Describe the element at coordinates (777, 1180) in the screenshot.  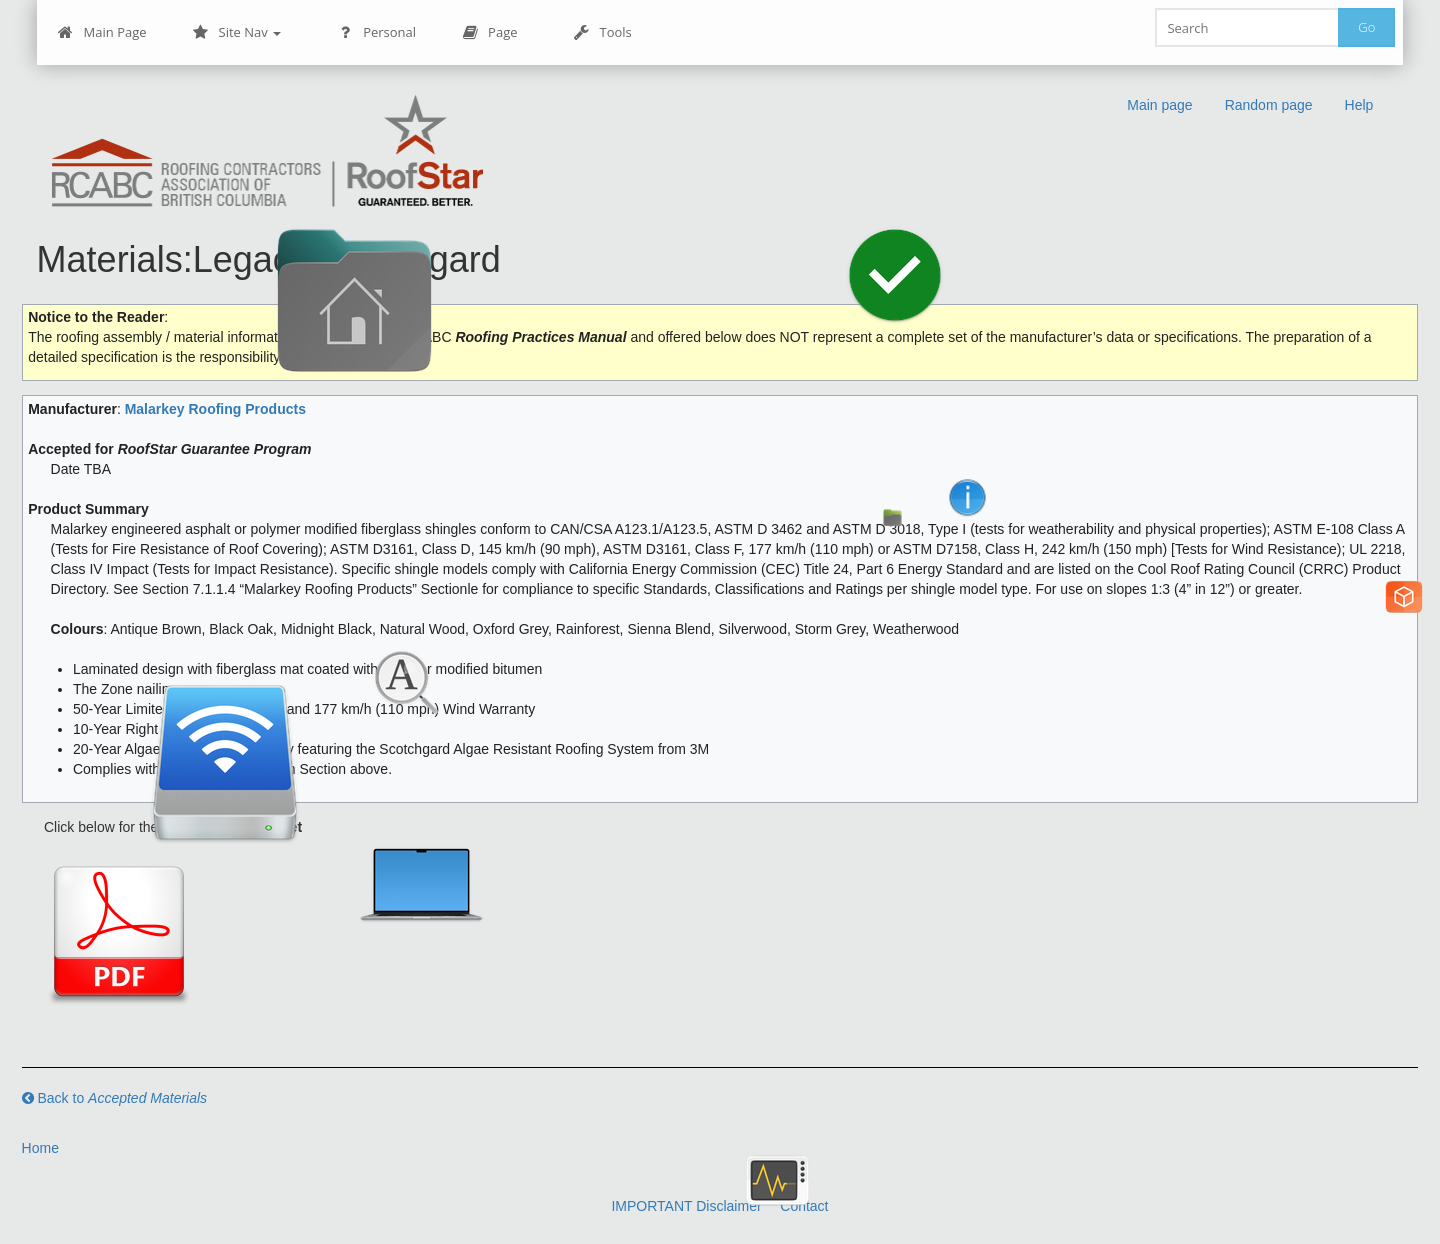
I see `launch htop system monitor application` at that location.